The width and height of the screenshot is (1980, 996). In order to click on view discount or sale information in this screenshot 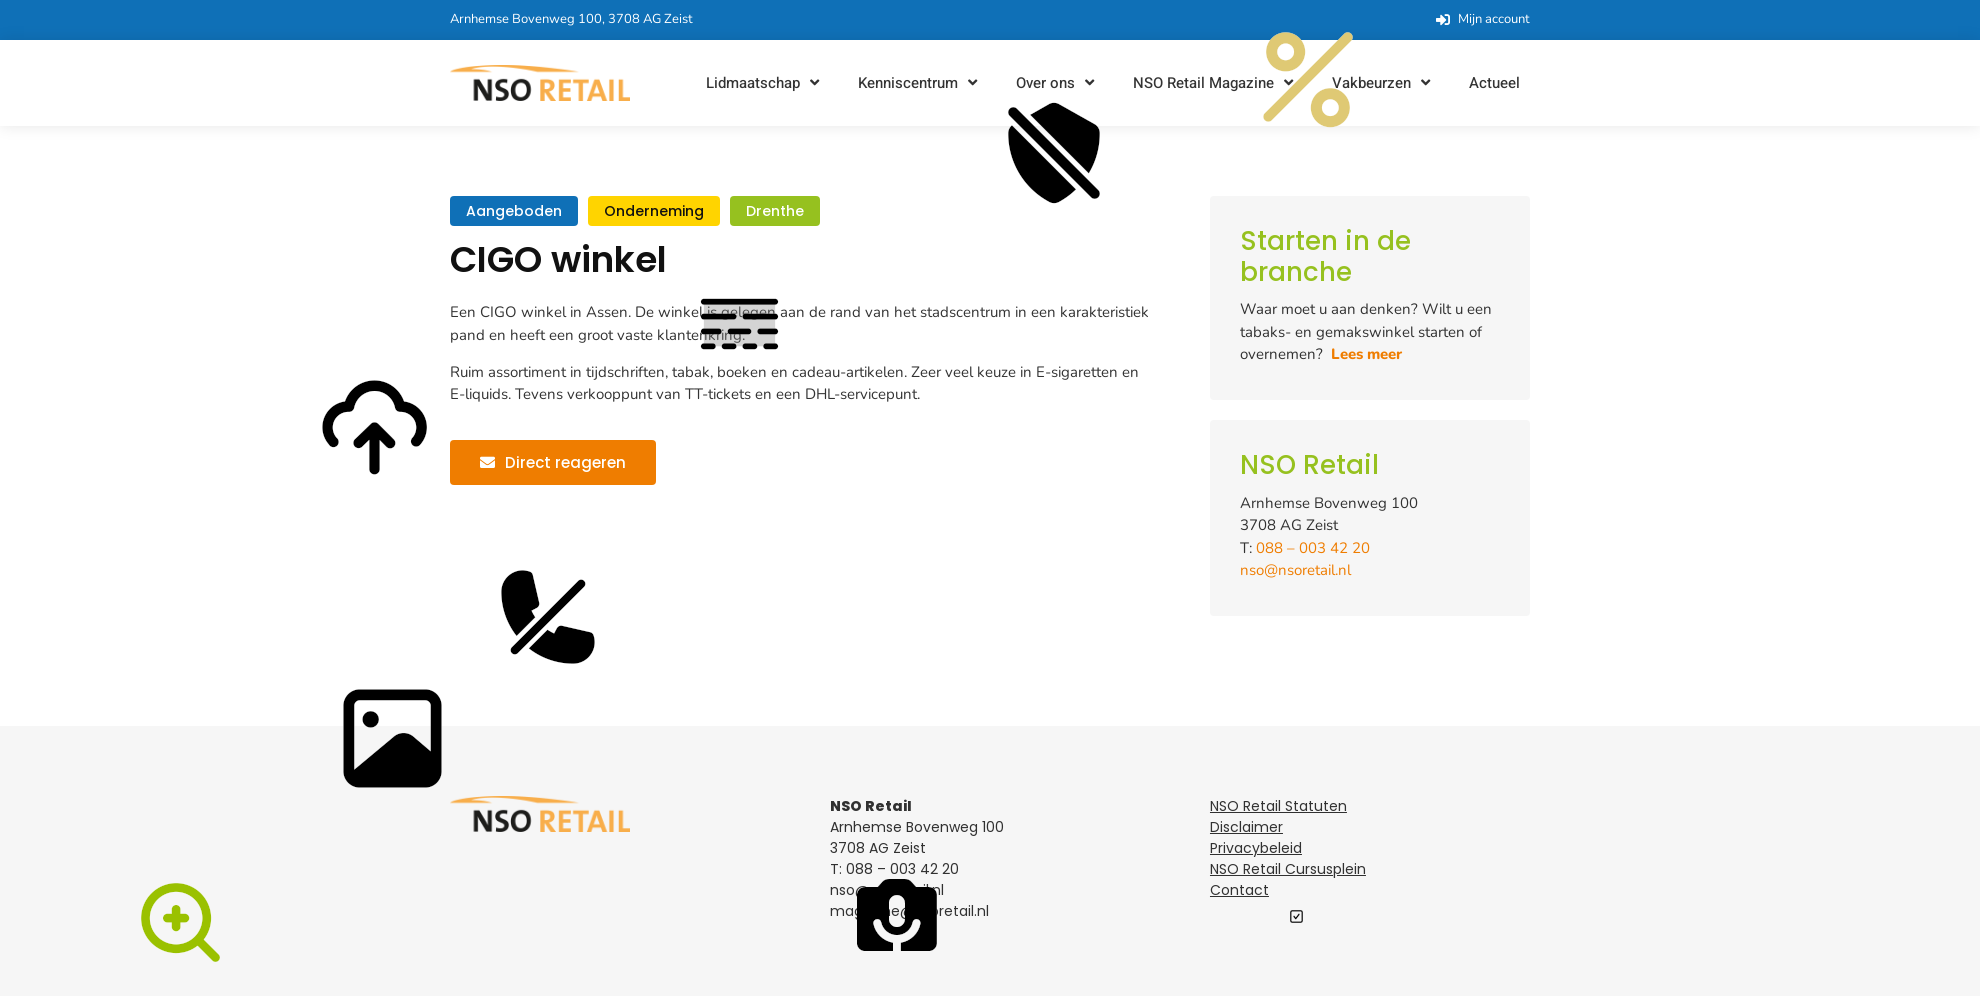, I will do `click(1308, 77)`.